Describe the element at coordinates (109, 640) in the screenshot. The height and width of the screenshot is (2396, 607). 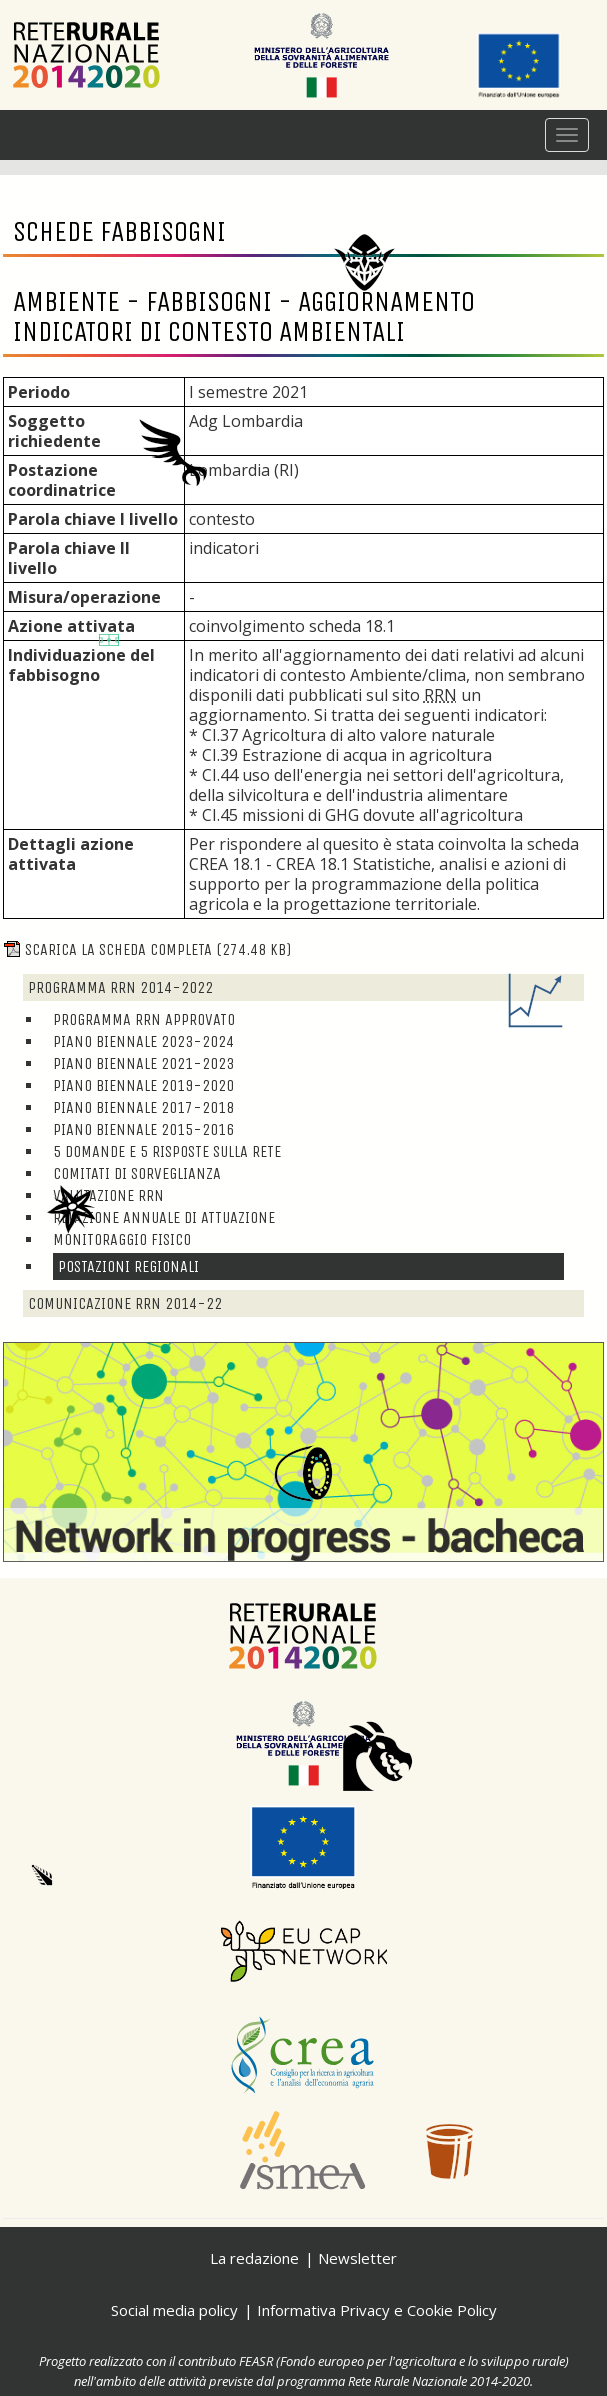
I see `view soccer field or pitch layout` at that location.